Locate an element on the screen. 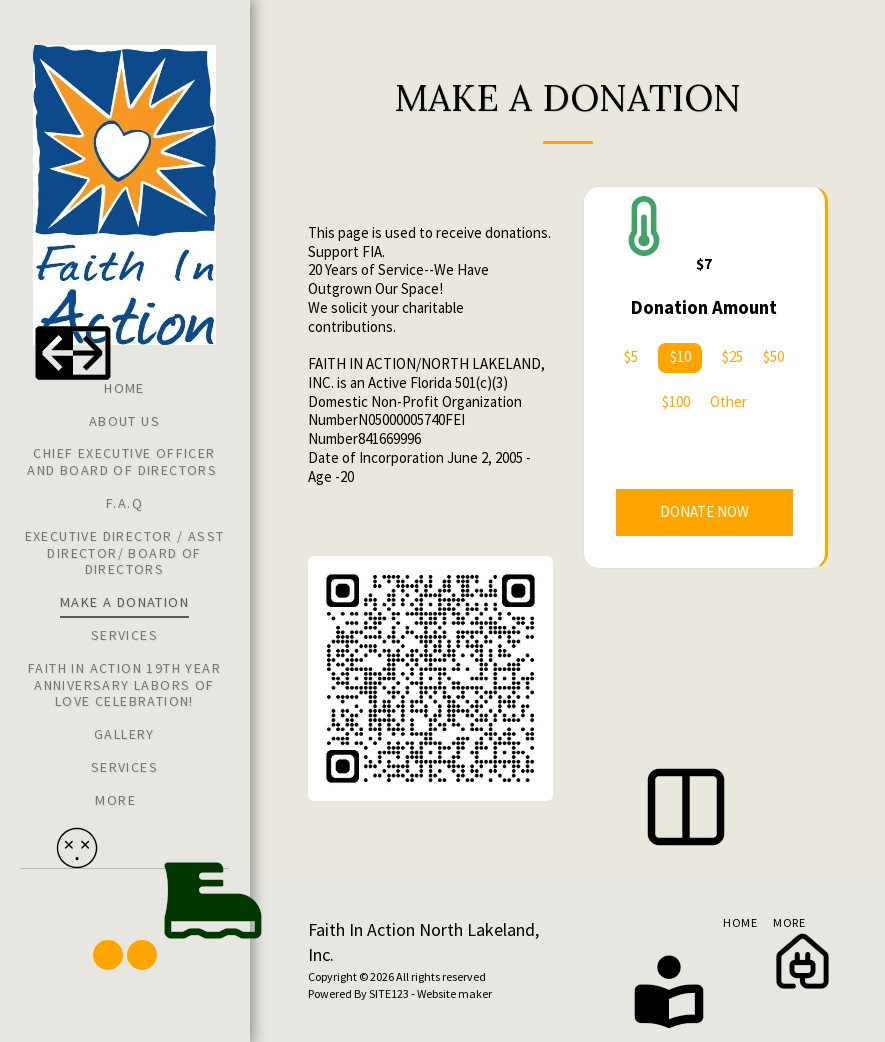  access smart home power settings is located at coordinates (802, 962).